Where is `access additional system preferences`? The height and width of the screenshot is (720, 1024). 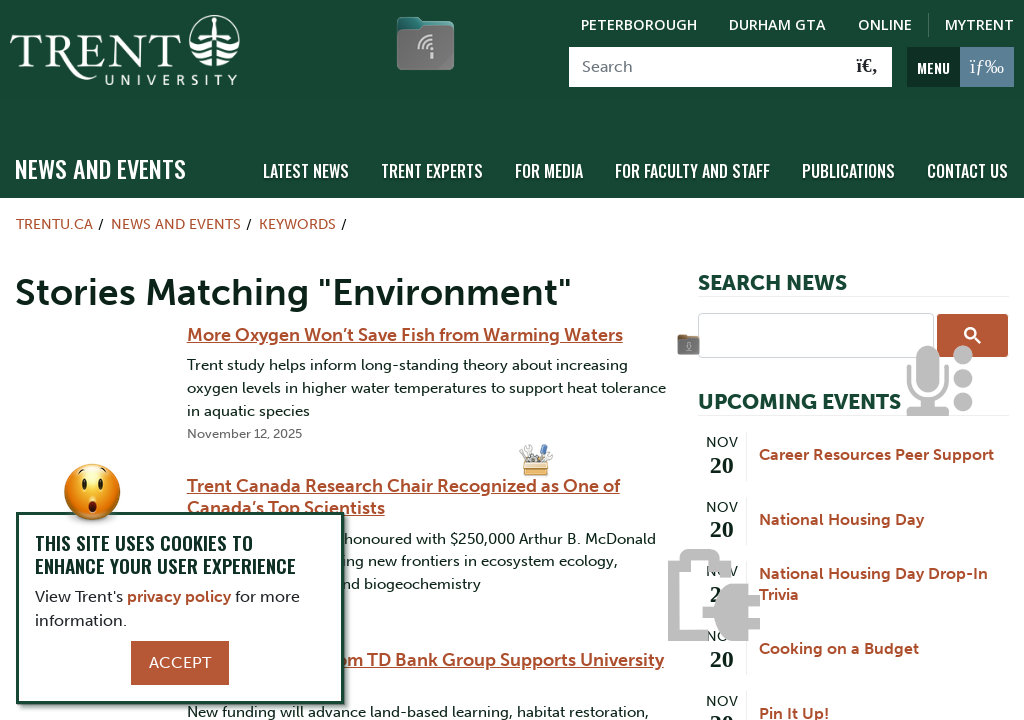 access additional system preferences is located at coordinates (536, 461).